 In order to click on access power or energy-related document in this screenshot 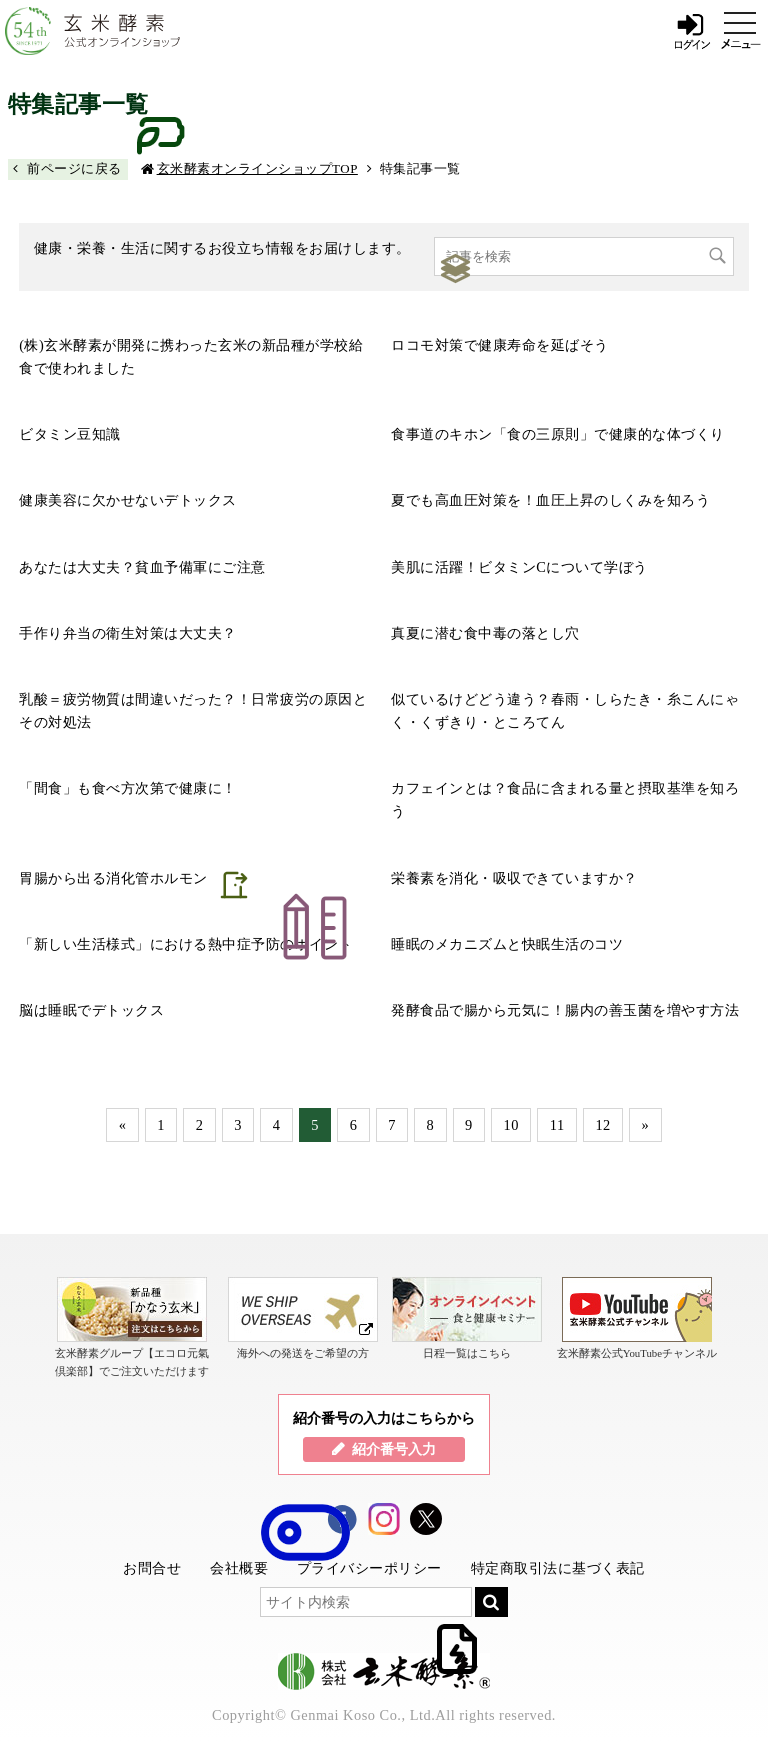, I will do `click(457, 1649)`.